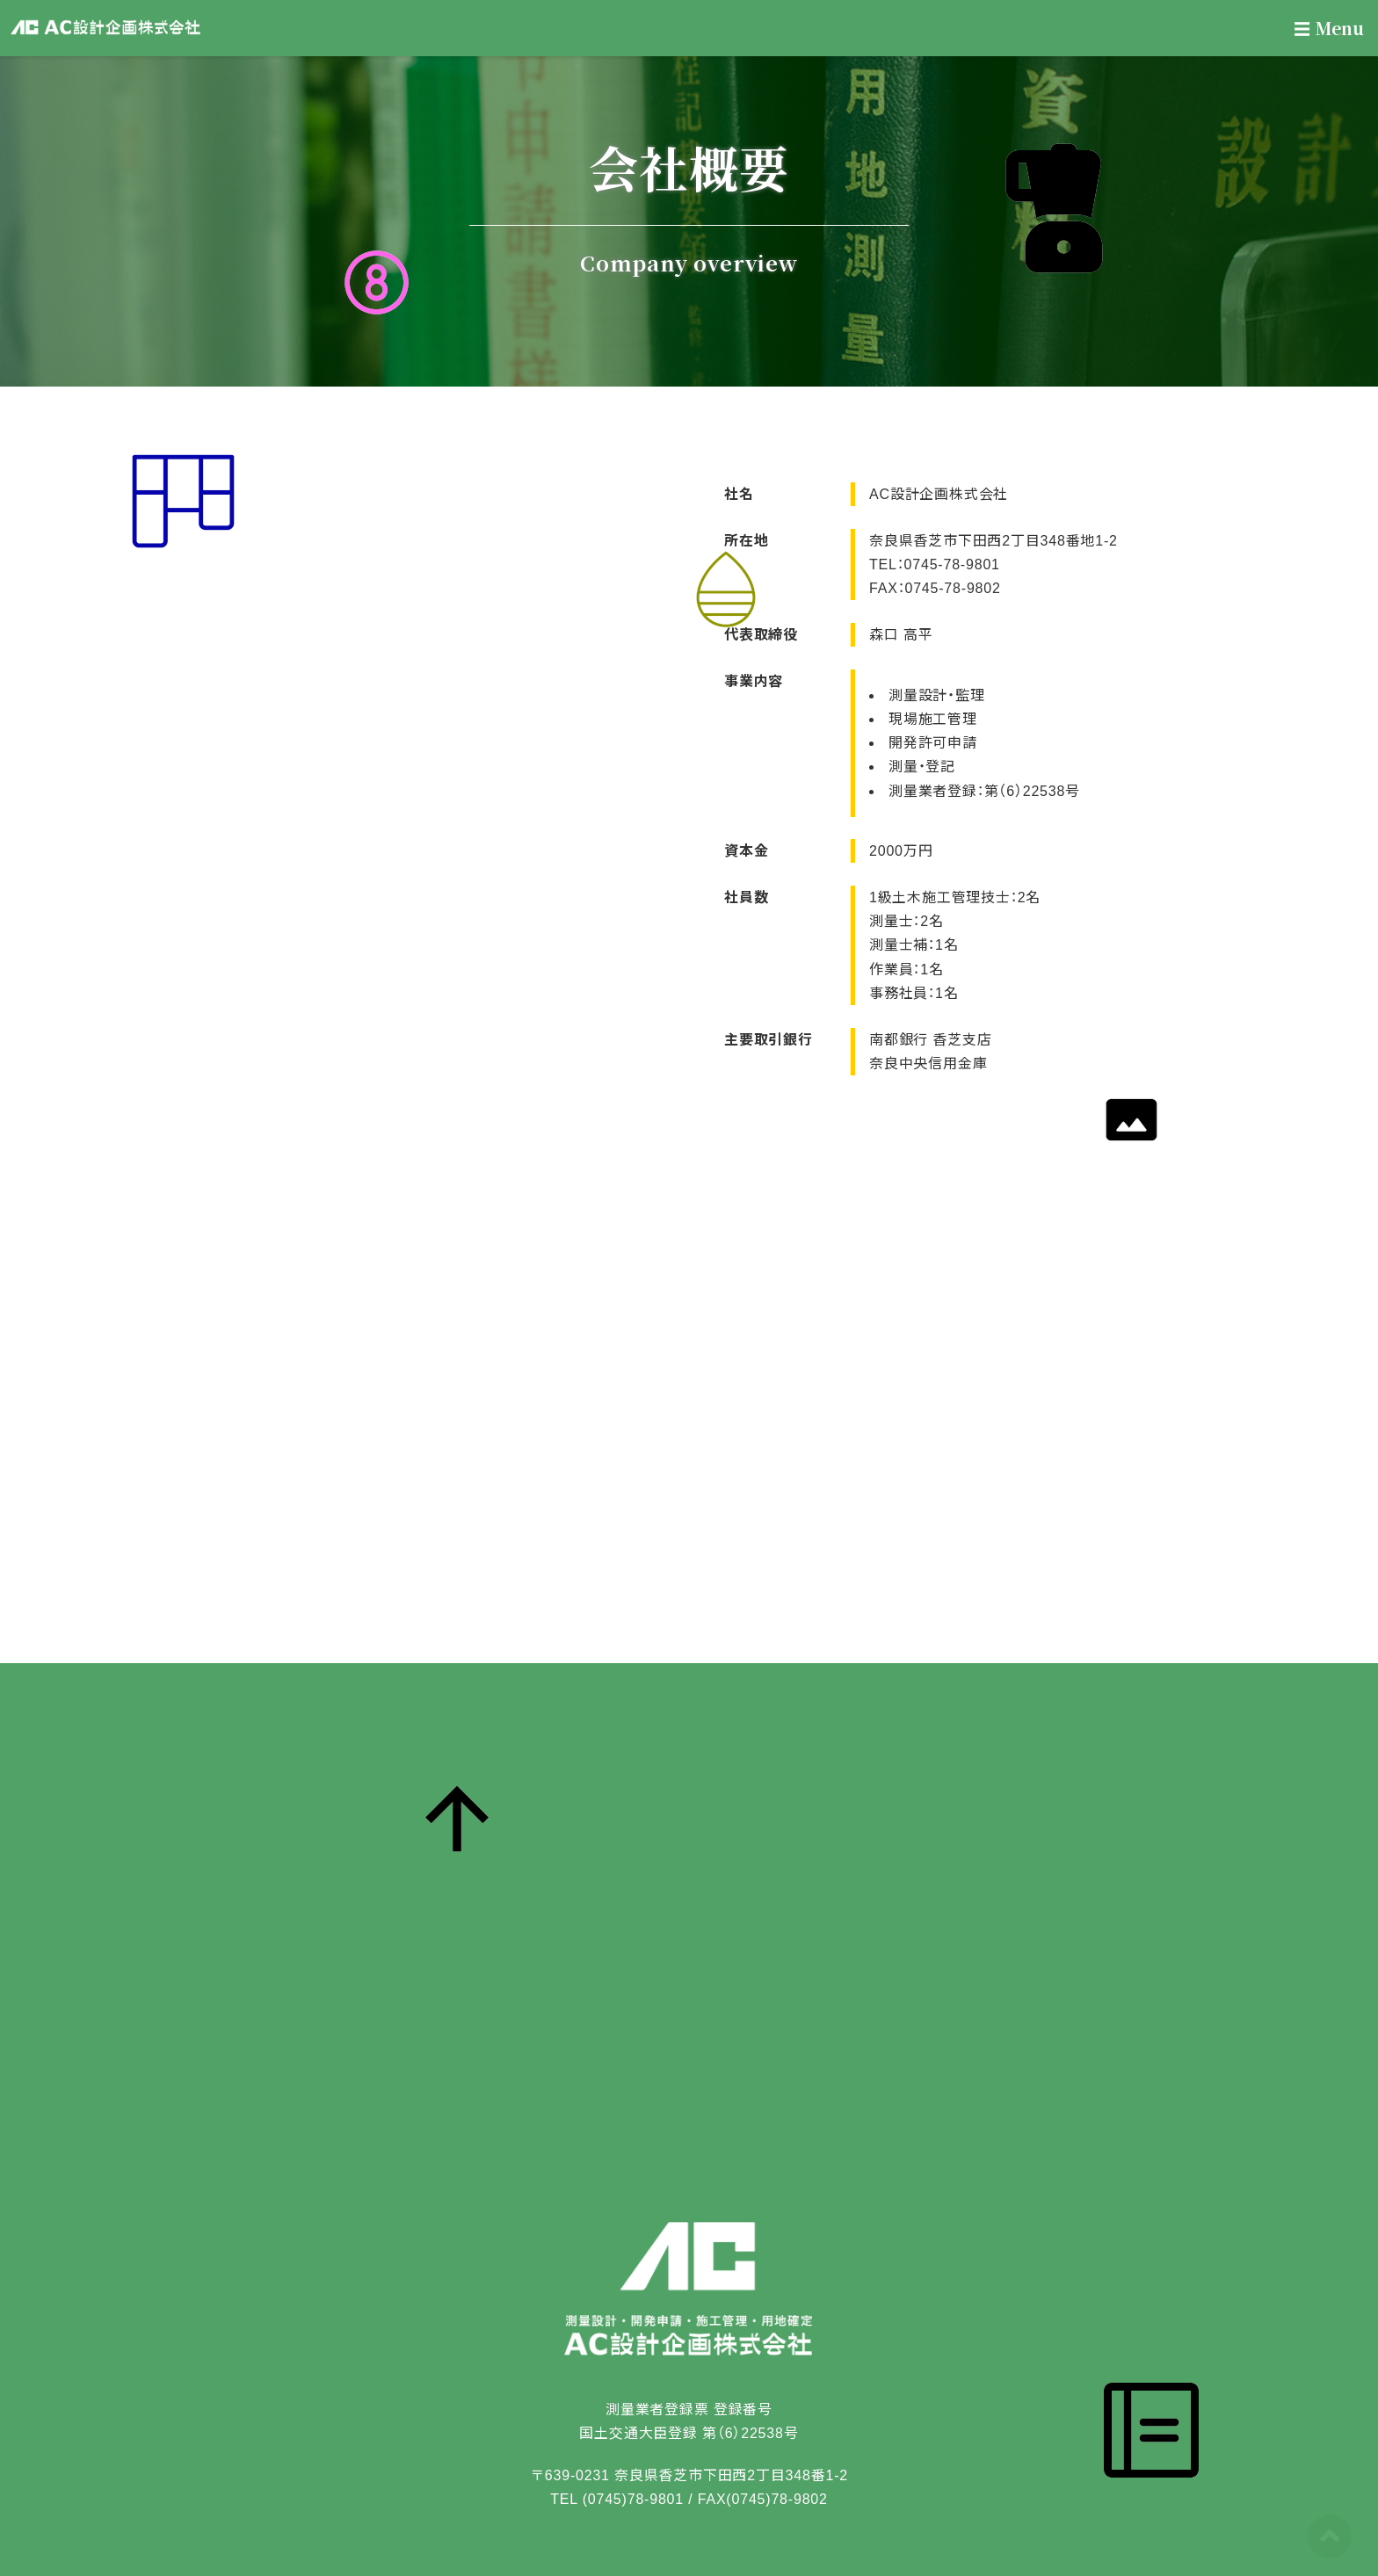 Image resolution: width=1378 pixels, height=2576 pixels. I want to click on indicates partial fill level or liquid amount, so click(726, 592).